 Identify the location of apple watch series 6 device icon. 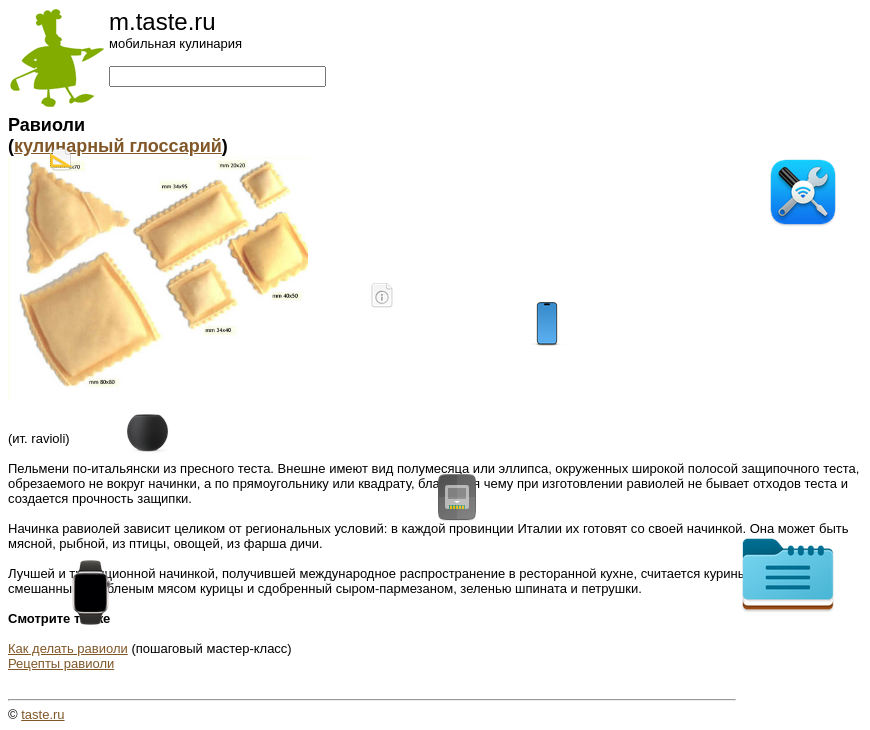
(90, 592).